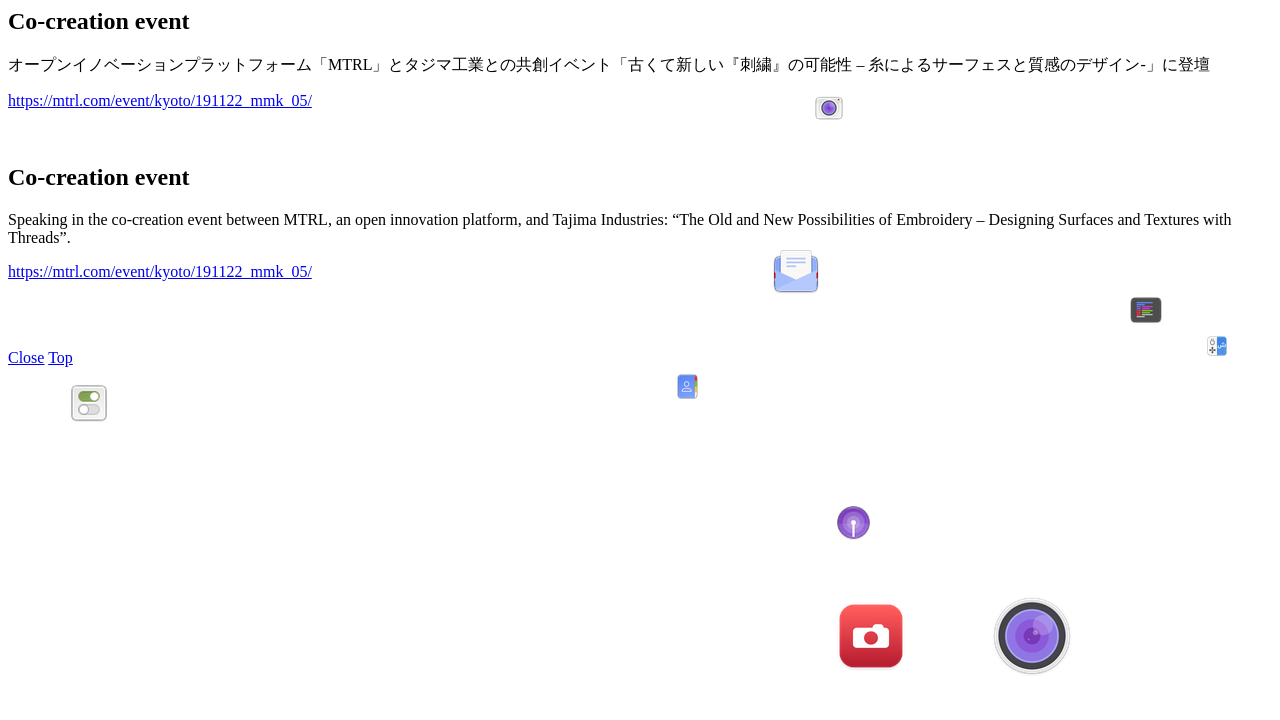  Describe the element at coordinates (687, 386) in the screenshot. I see `open the contacts app` at that location.